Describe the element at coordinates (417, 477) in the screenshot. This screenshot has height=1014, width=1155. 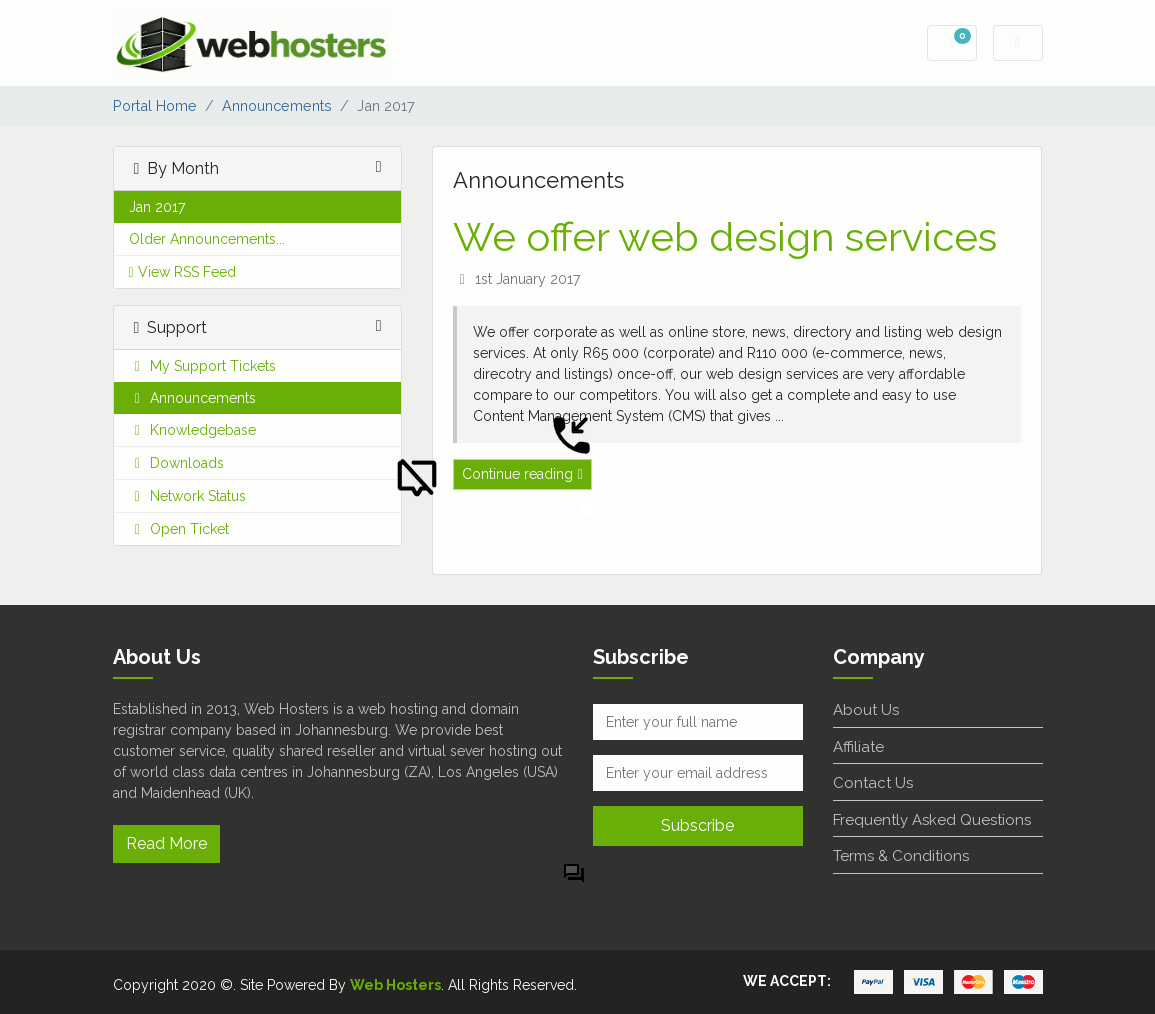
I see `mute or disable chat notifications` at that location.